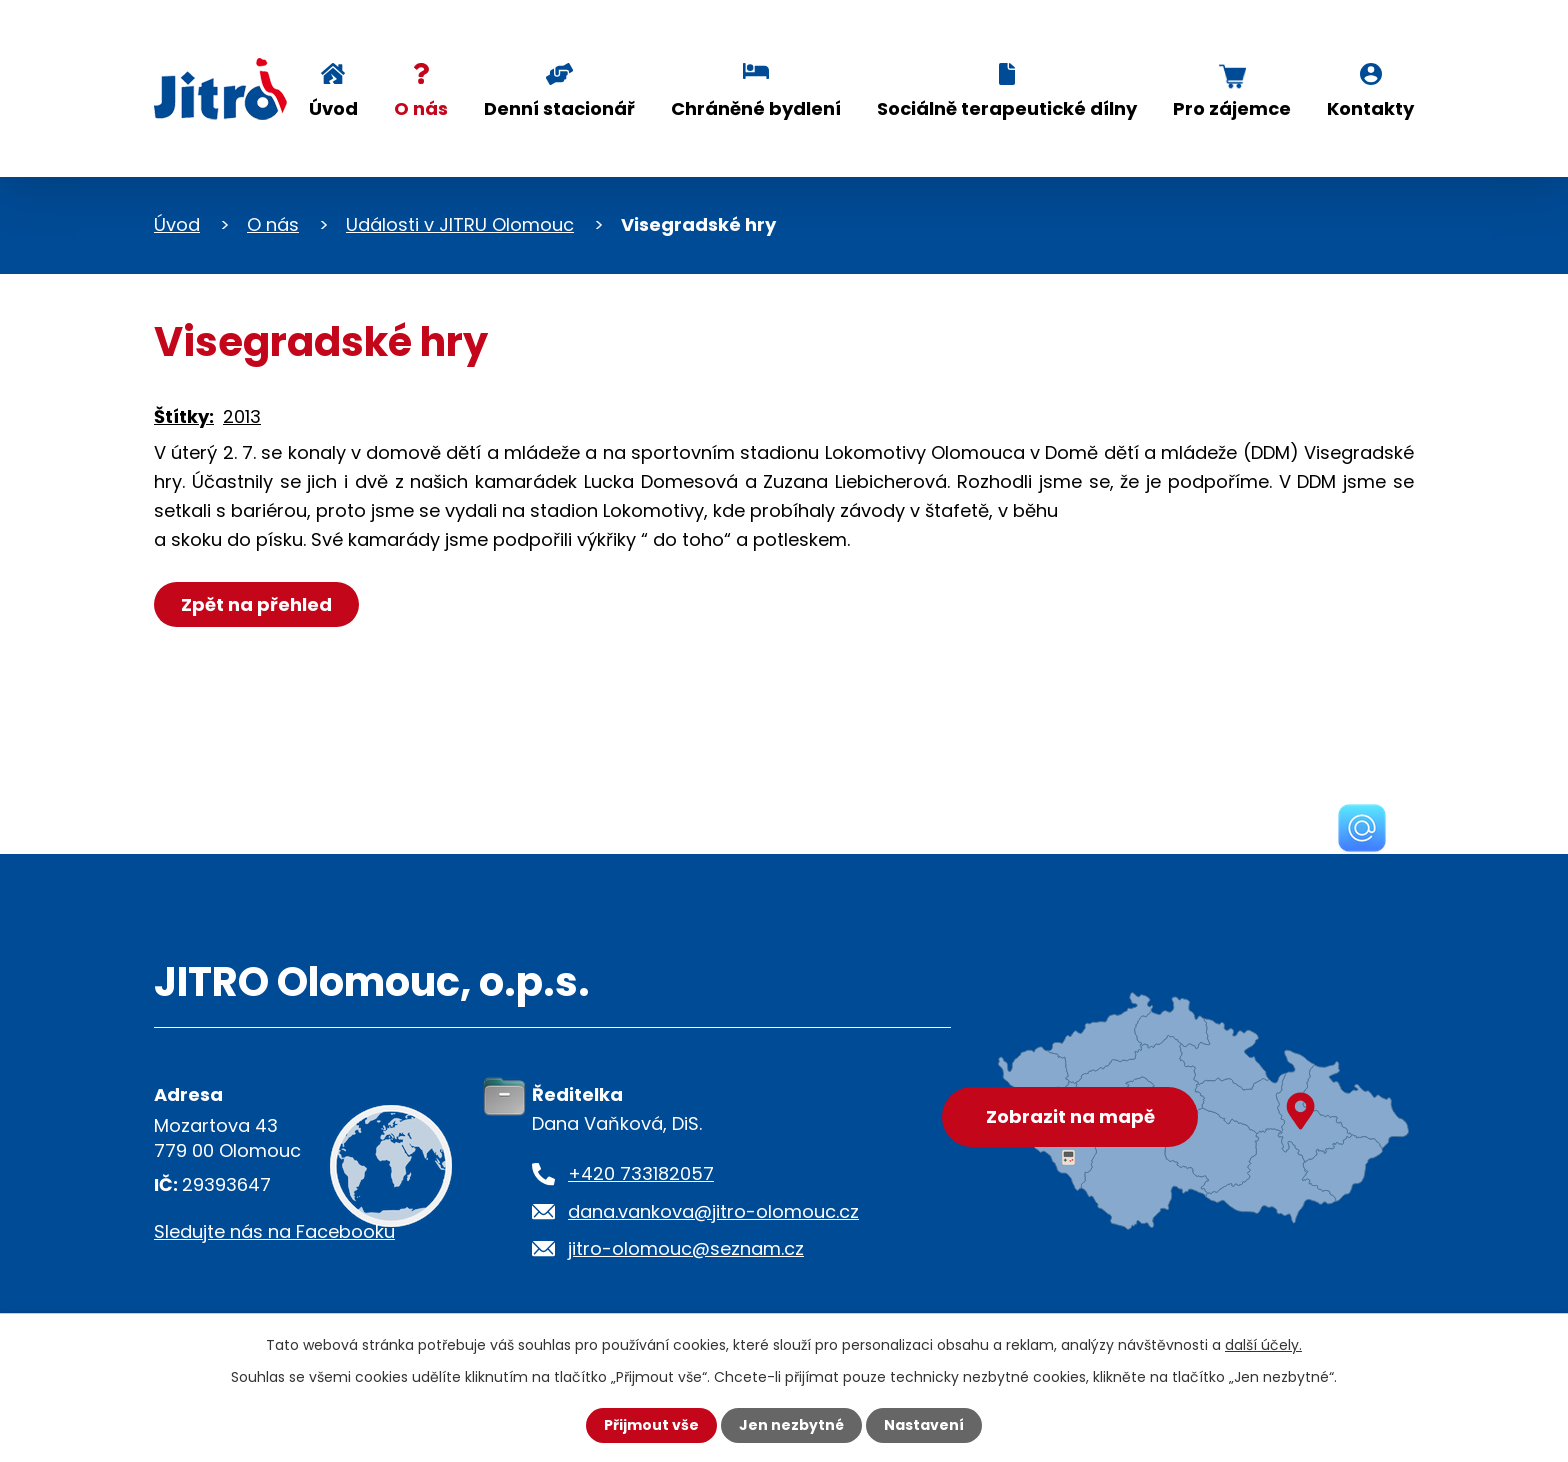 This screenshot has width=1568, height=1462. Describe the element at coordinates (504, 1096) in the screenshot. I see `open the file manager application` at that location.